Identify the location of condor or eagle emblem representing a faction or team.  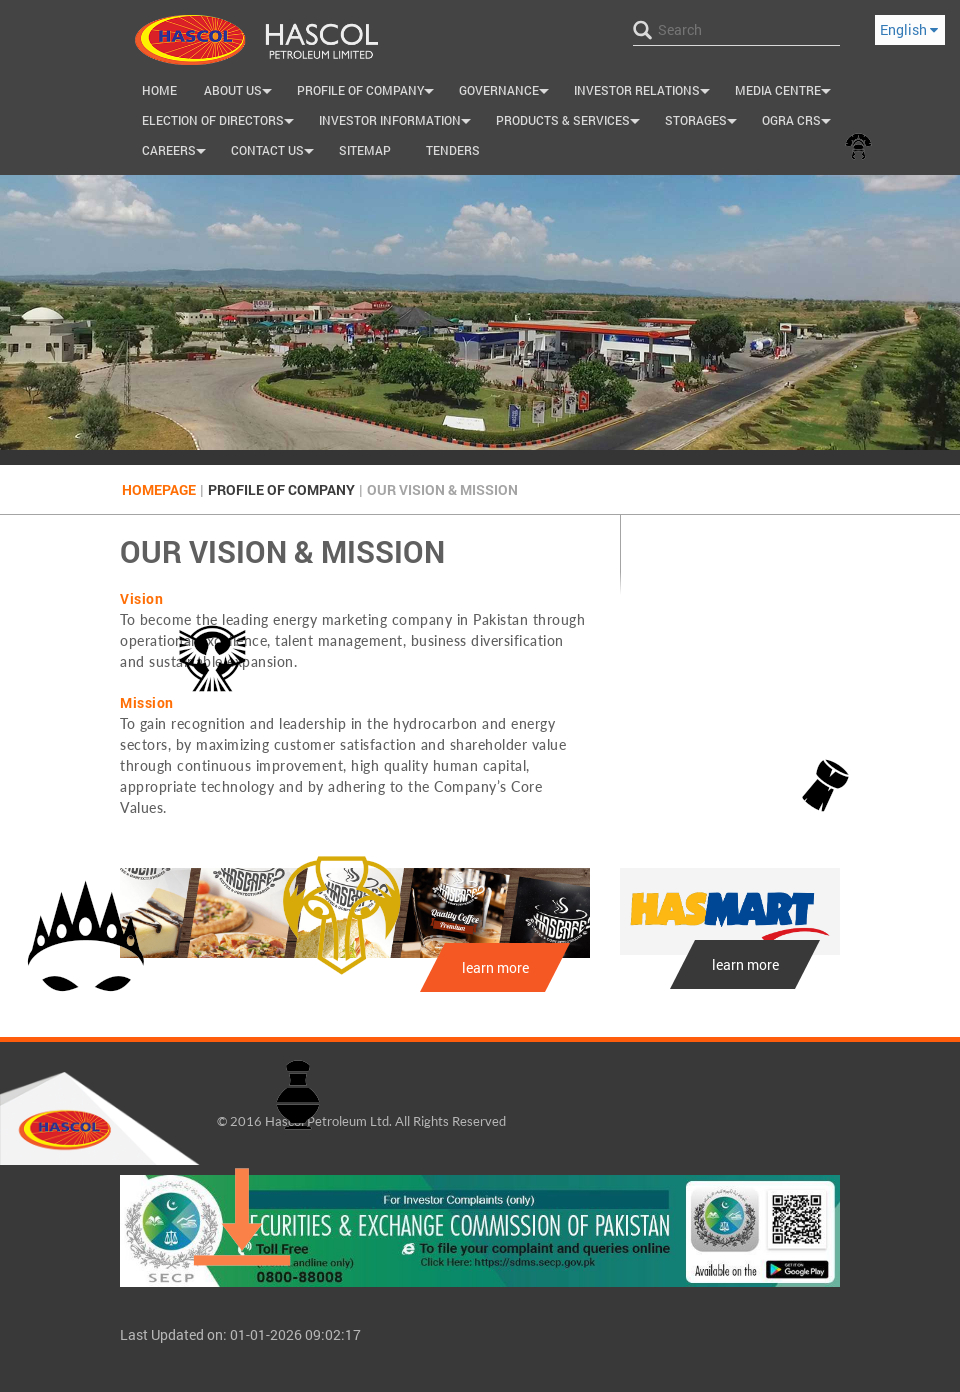
(212, 658).